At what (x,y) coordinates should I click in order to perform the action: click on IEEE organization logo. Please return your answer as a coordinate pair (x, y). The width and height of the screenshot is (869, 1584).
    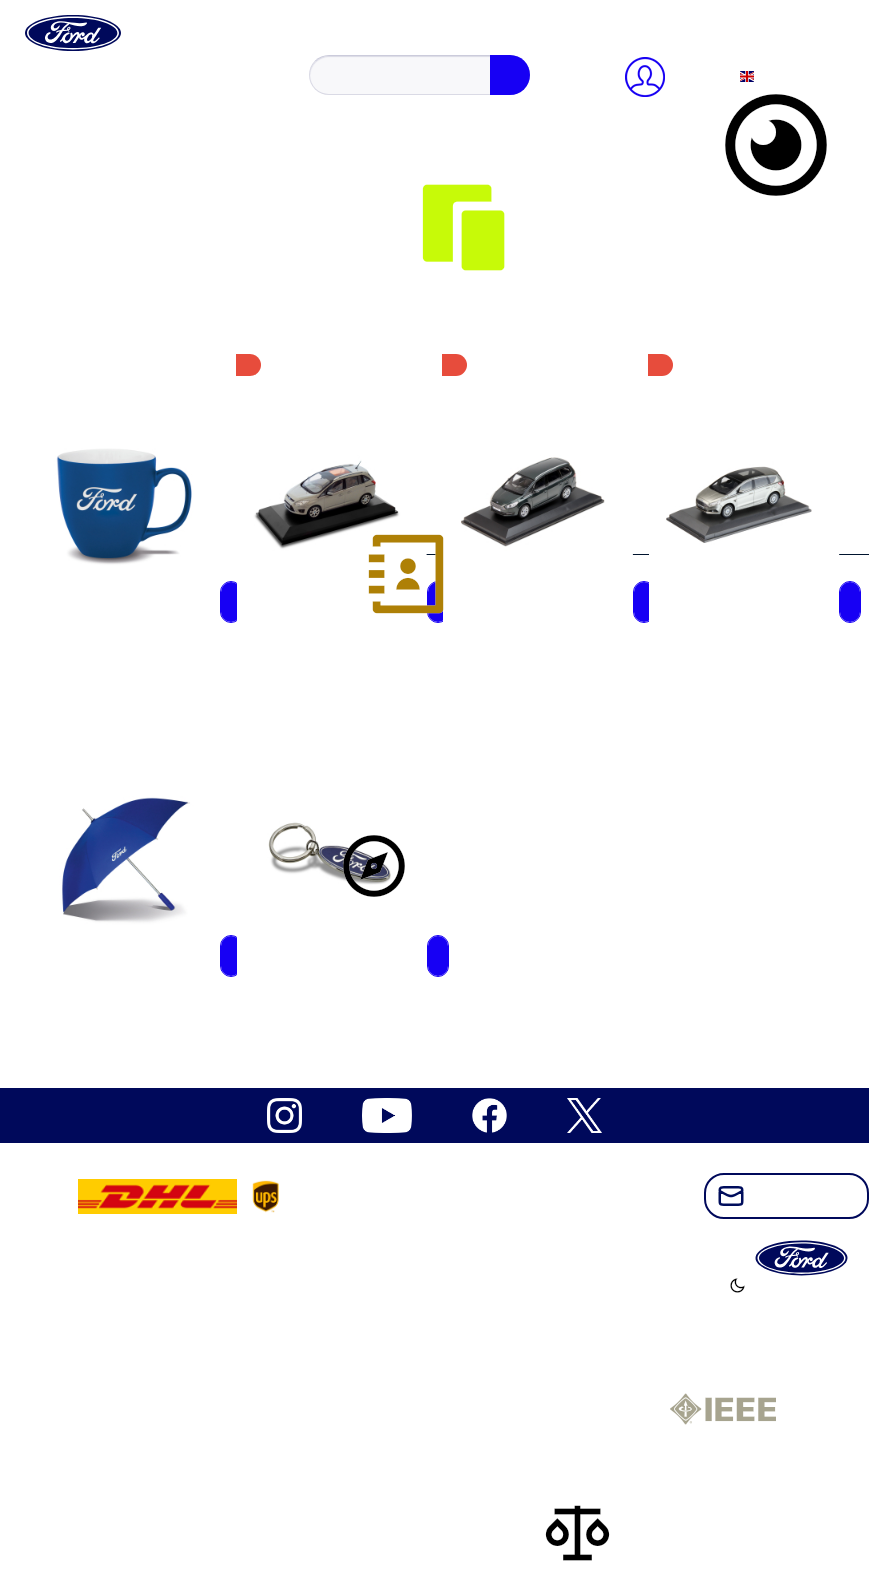
    Looking at the image, I should click on (723, 1409).